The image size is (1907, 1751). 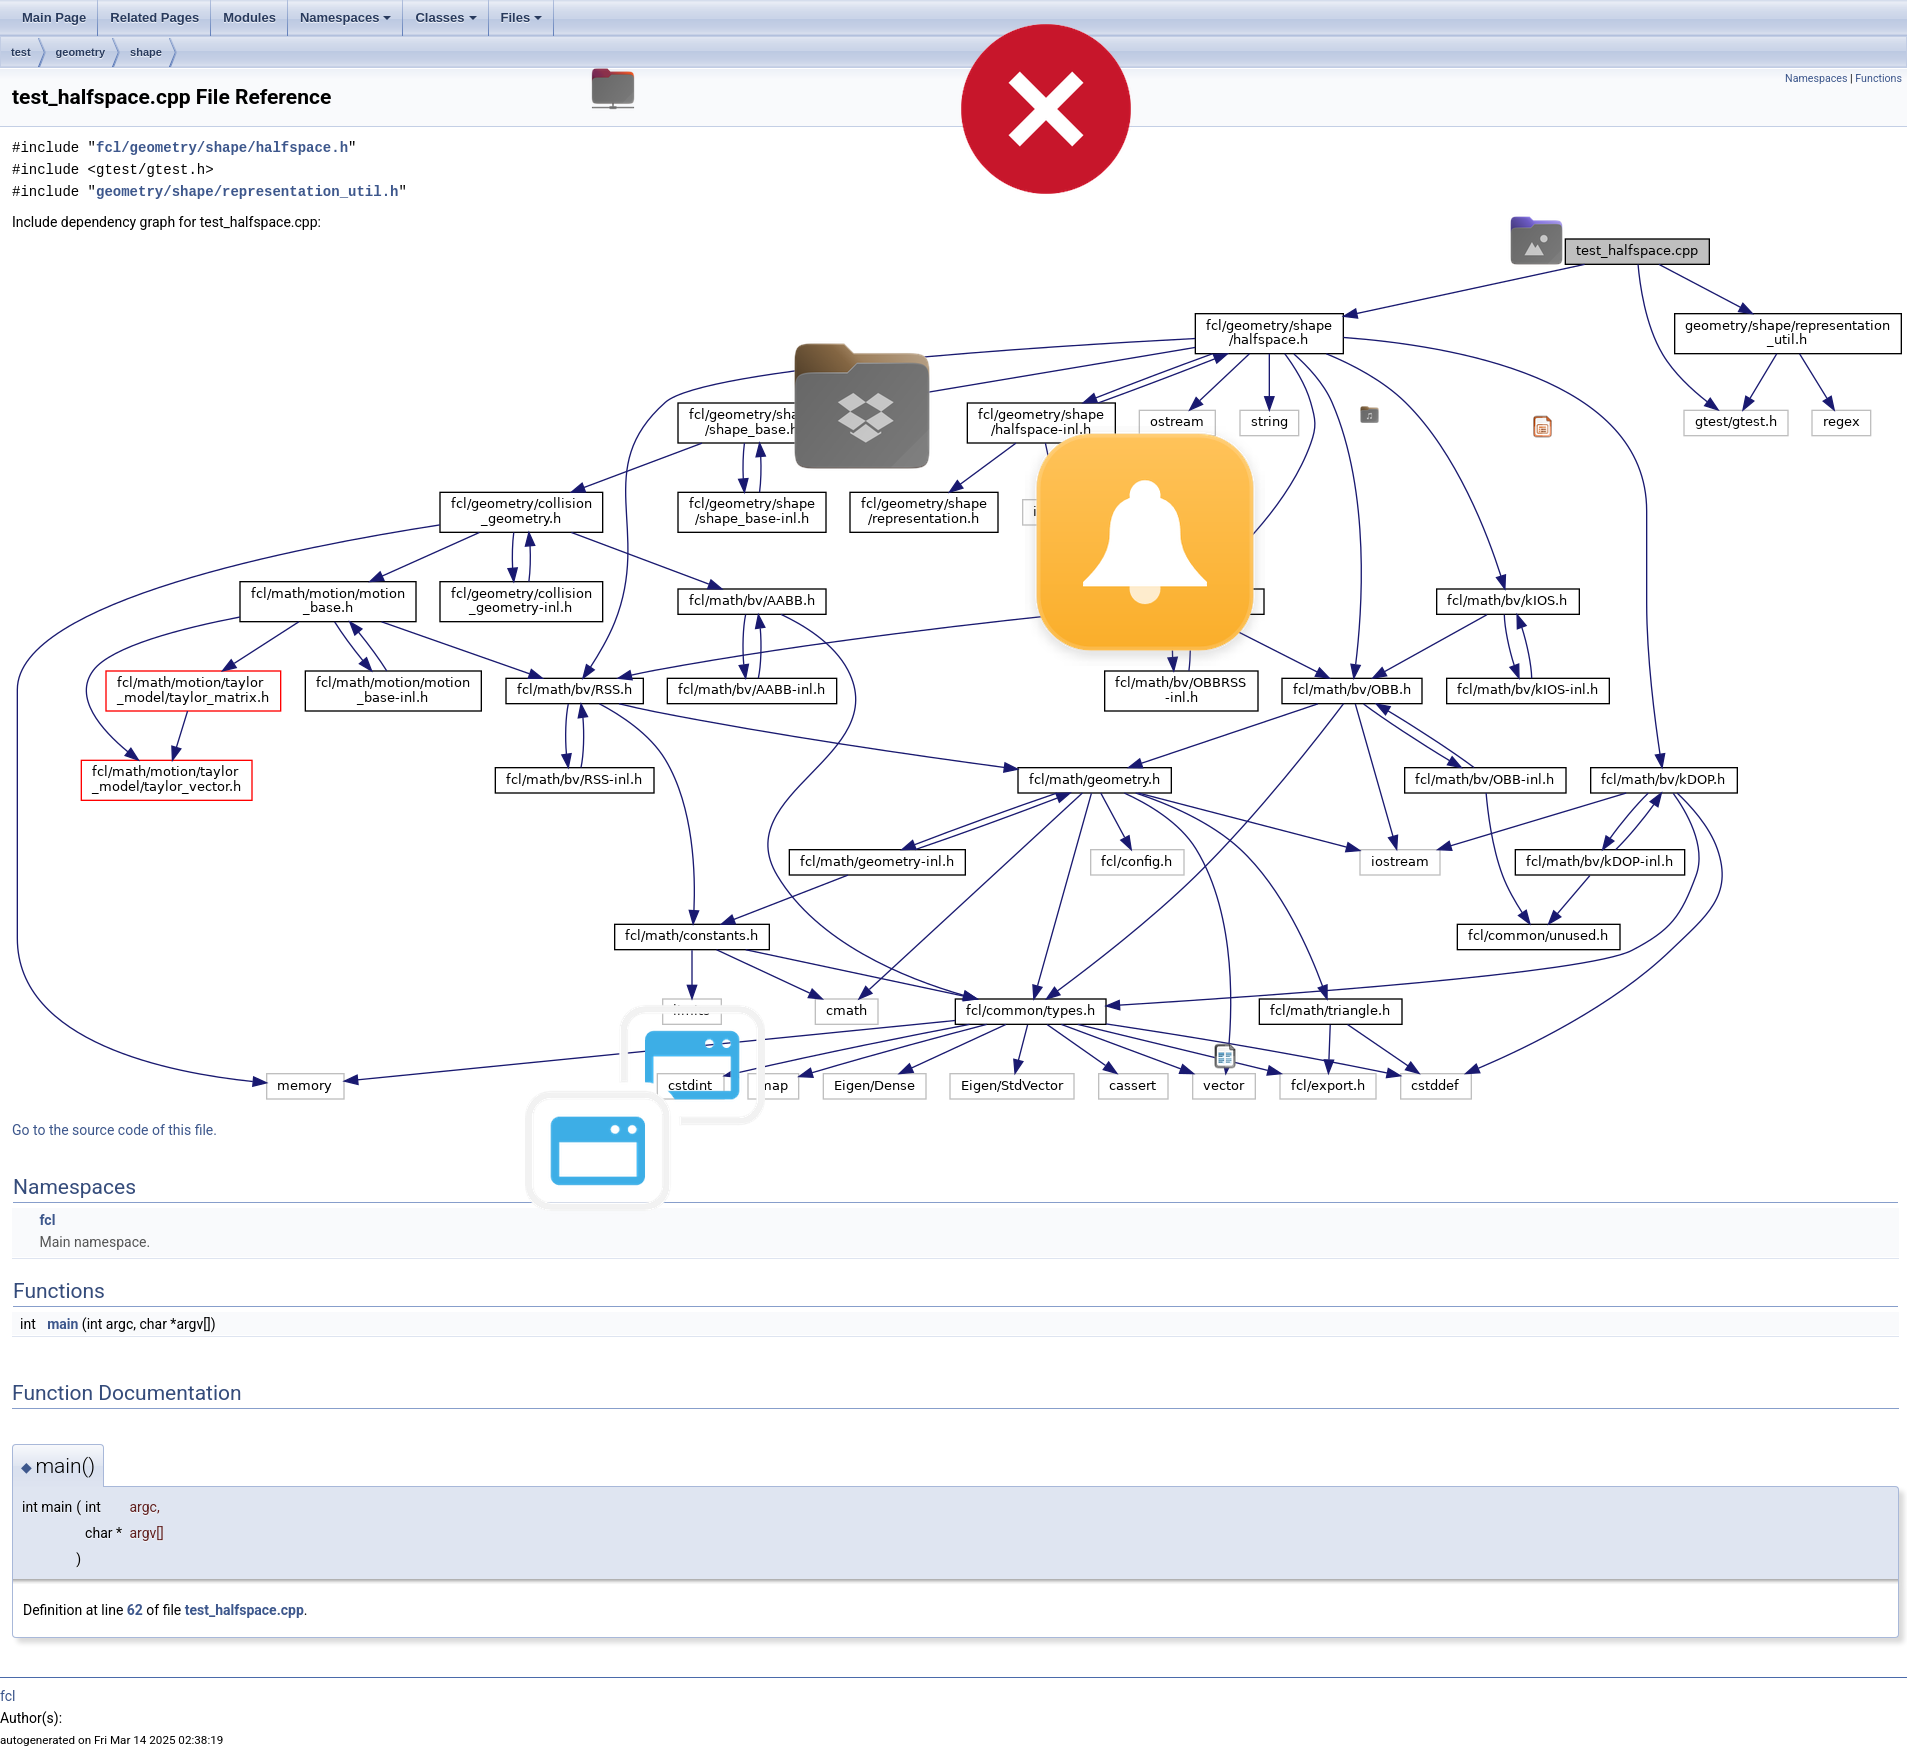 What do you see at coordinates (613, 88) in the screenshot?
I see `access files stored on a remote server or network` at bounding box center [613, 88].